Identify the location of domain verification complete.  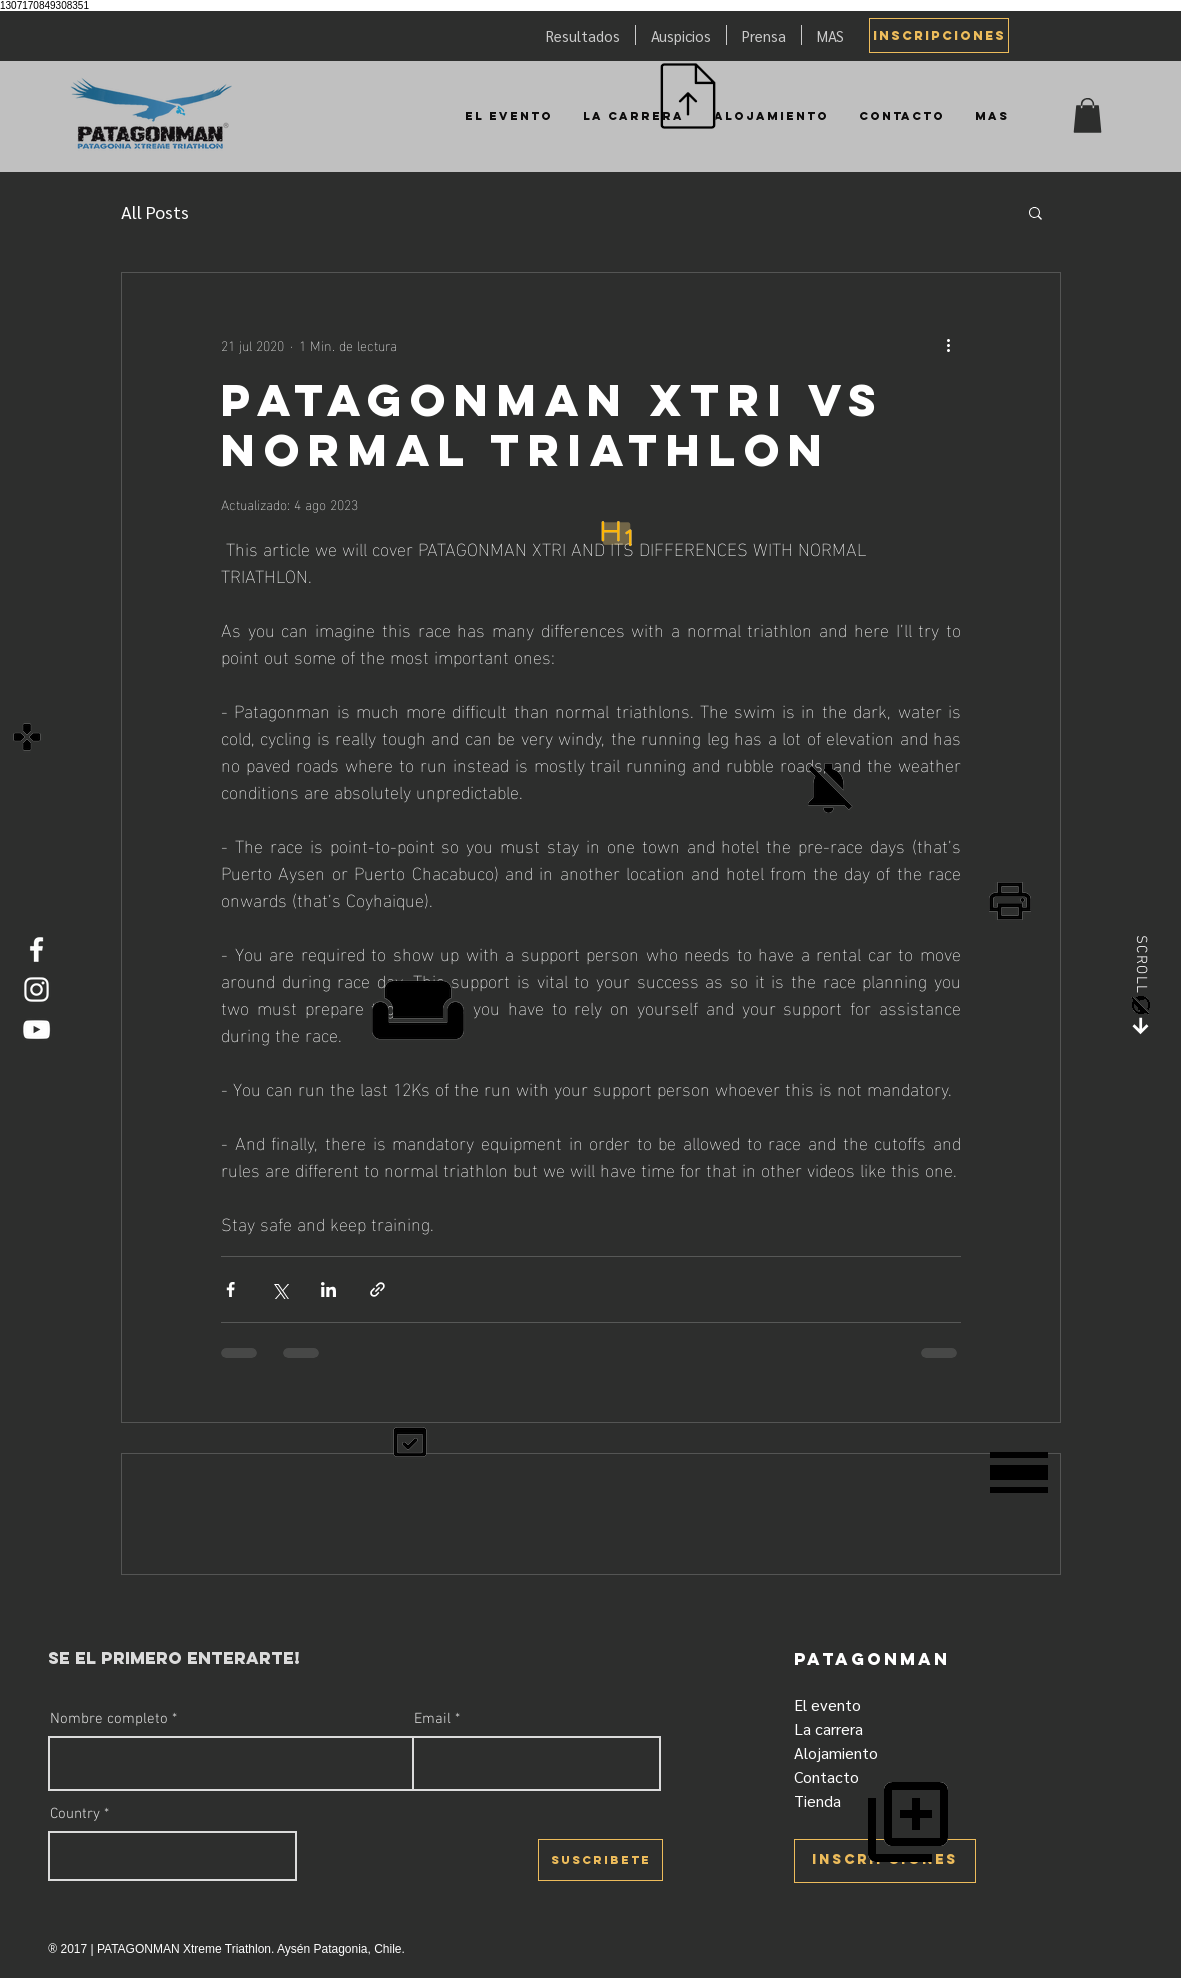
(410, 1442).